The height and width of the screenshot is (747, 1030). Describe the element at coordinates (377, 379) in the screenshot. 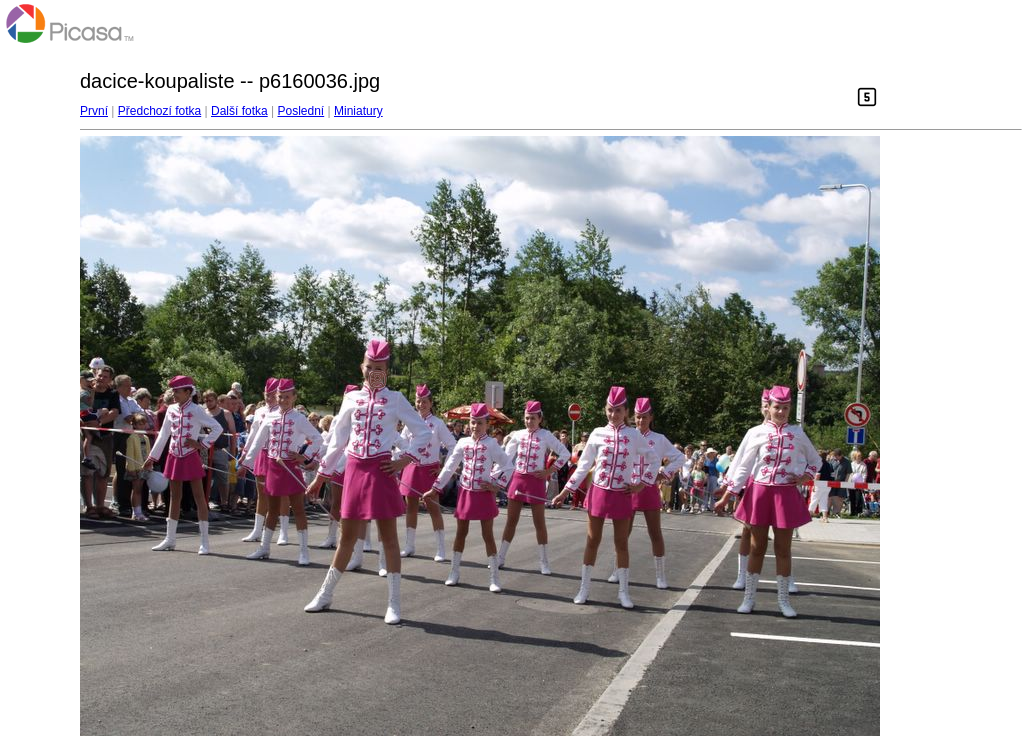

I see `view user profile` at that location.